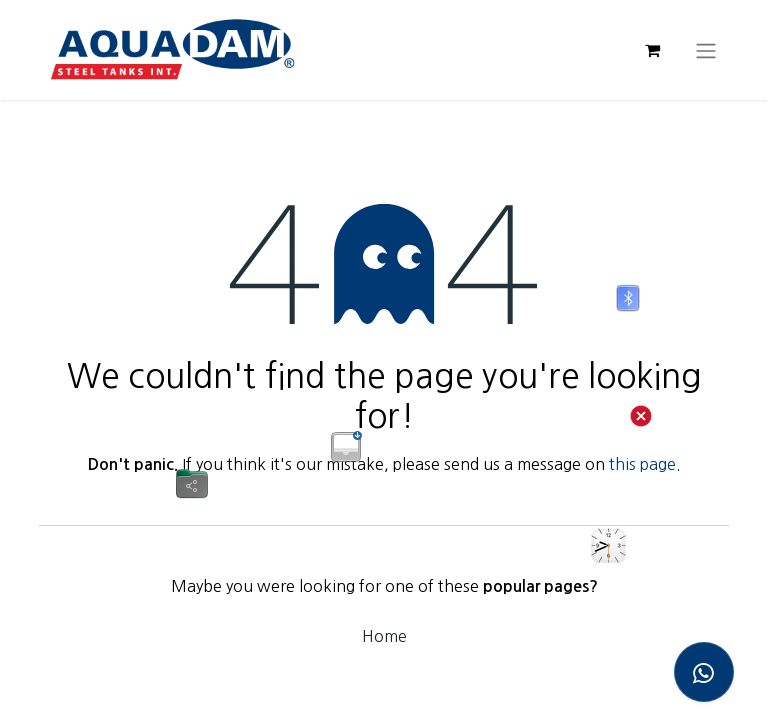  What do you see at coordinates (628, 298) in the screenshot?
I see `indicates bluetooth is currently enabled and active` at bounding box center [628, 298].